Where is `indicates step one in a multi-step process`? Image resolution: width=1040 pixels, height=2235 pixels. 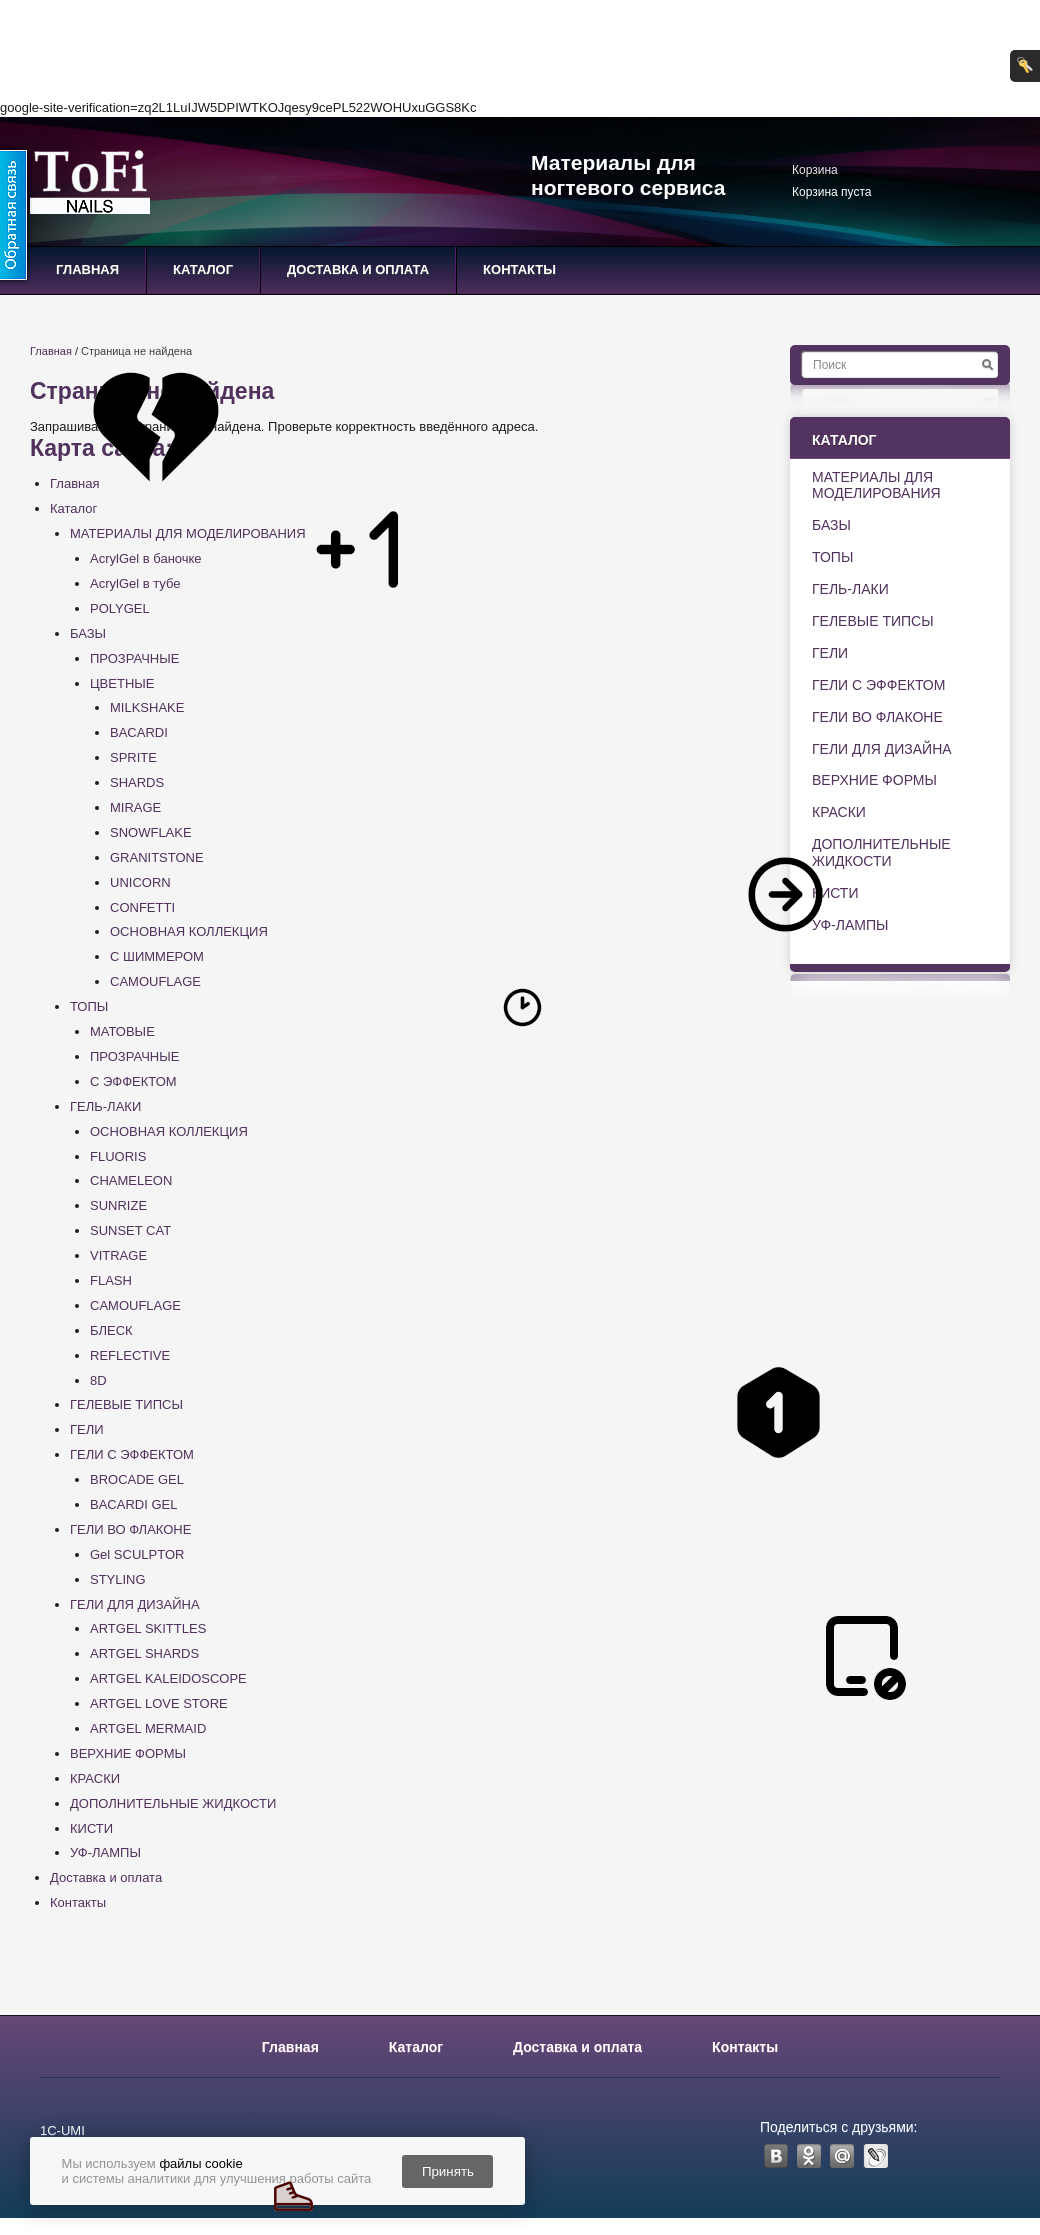 indicates step one in a multi-step process is located at coordinates (778, 1412).